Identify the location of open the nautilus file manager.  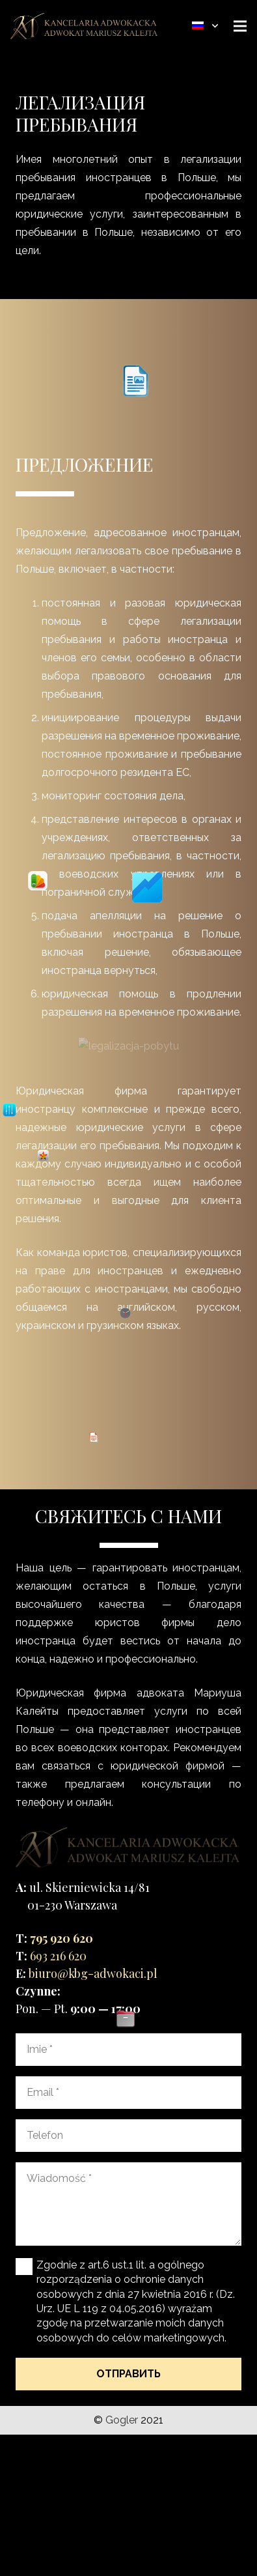
(126, 2018).